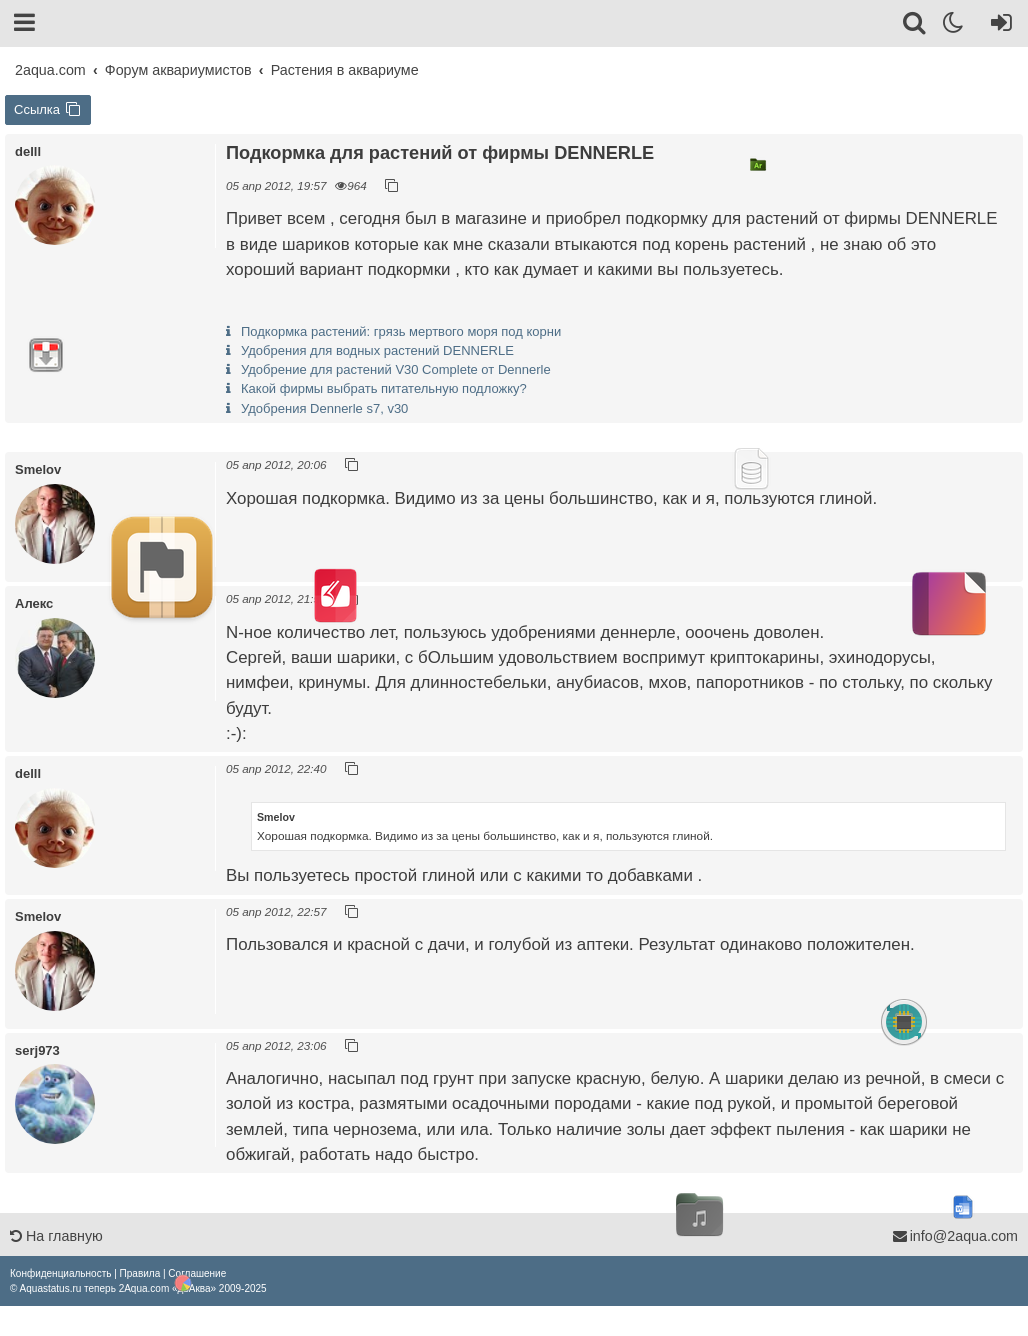 This screenshot has height=1336, width=1028. I want to click on customize desktop theme settings, so click(949, 601).